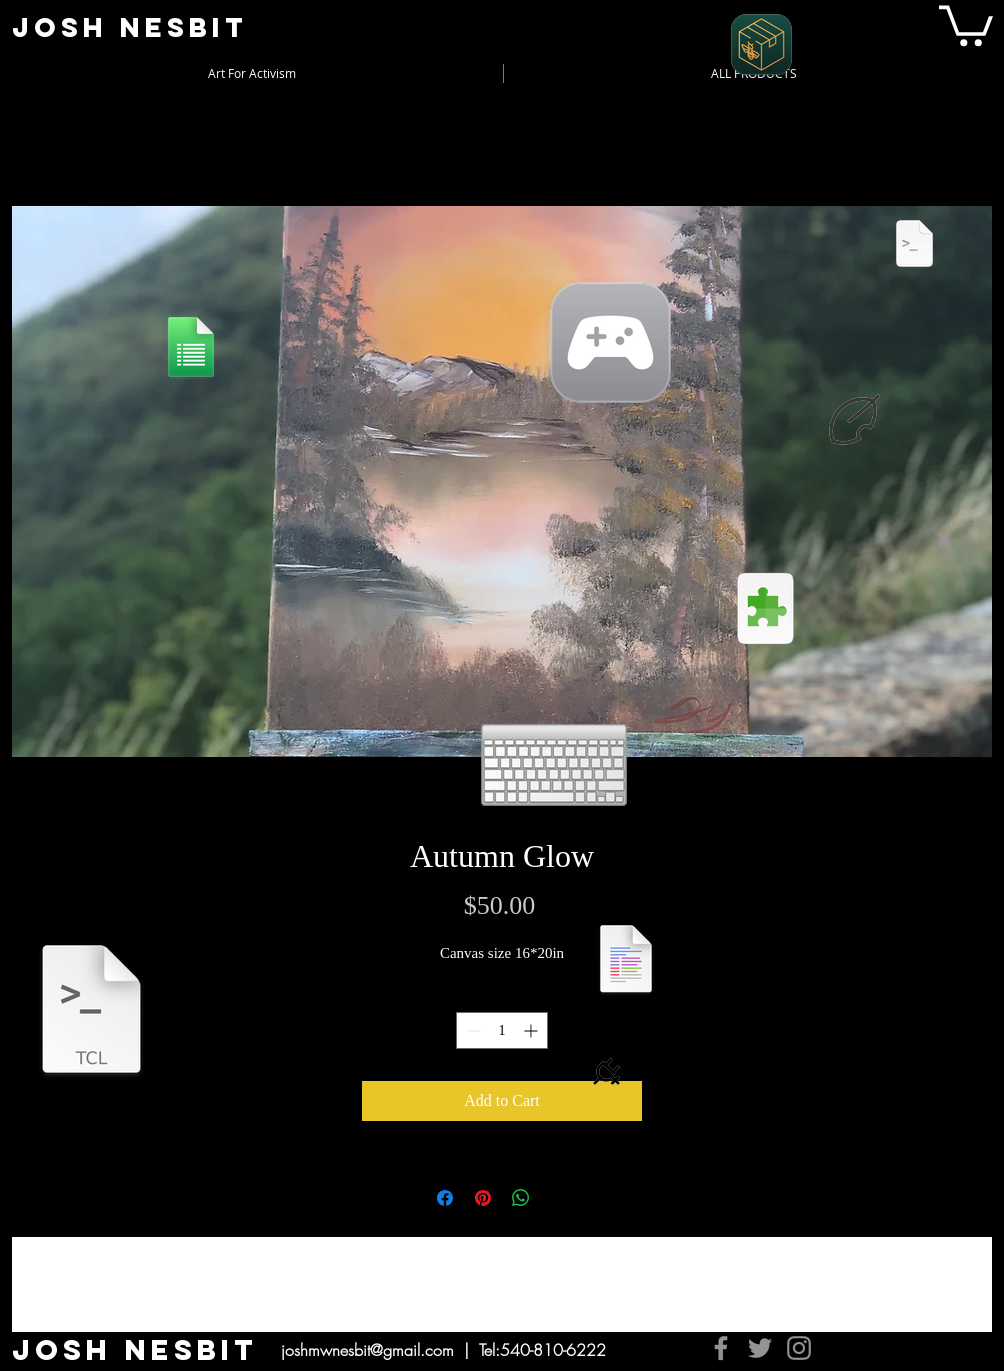  What do you see at coordinates (91, 1011) in the screenshot?
I see `a tcl script file` at bounding box center [91, 1011].